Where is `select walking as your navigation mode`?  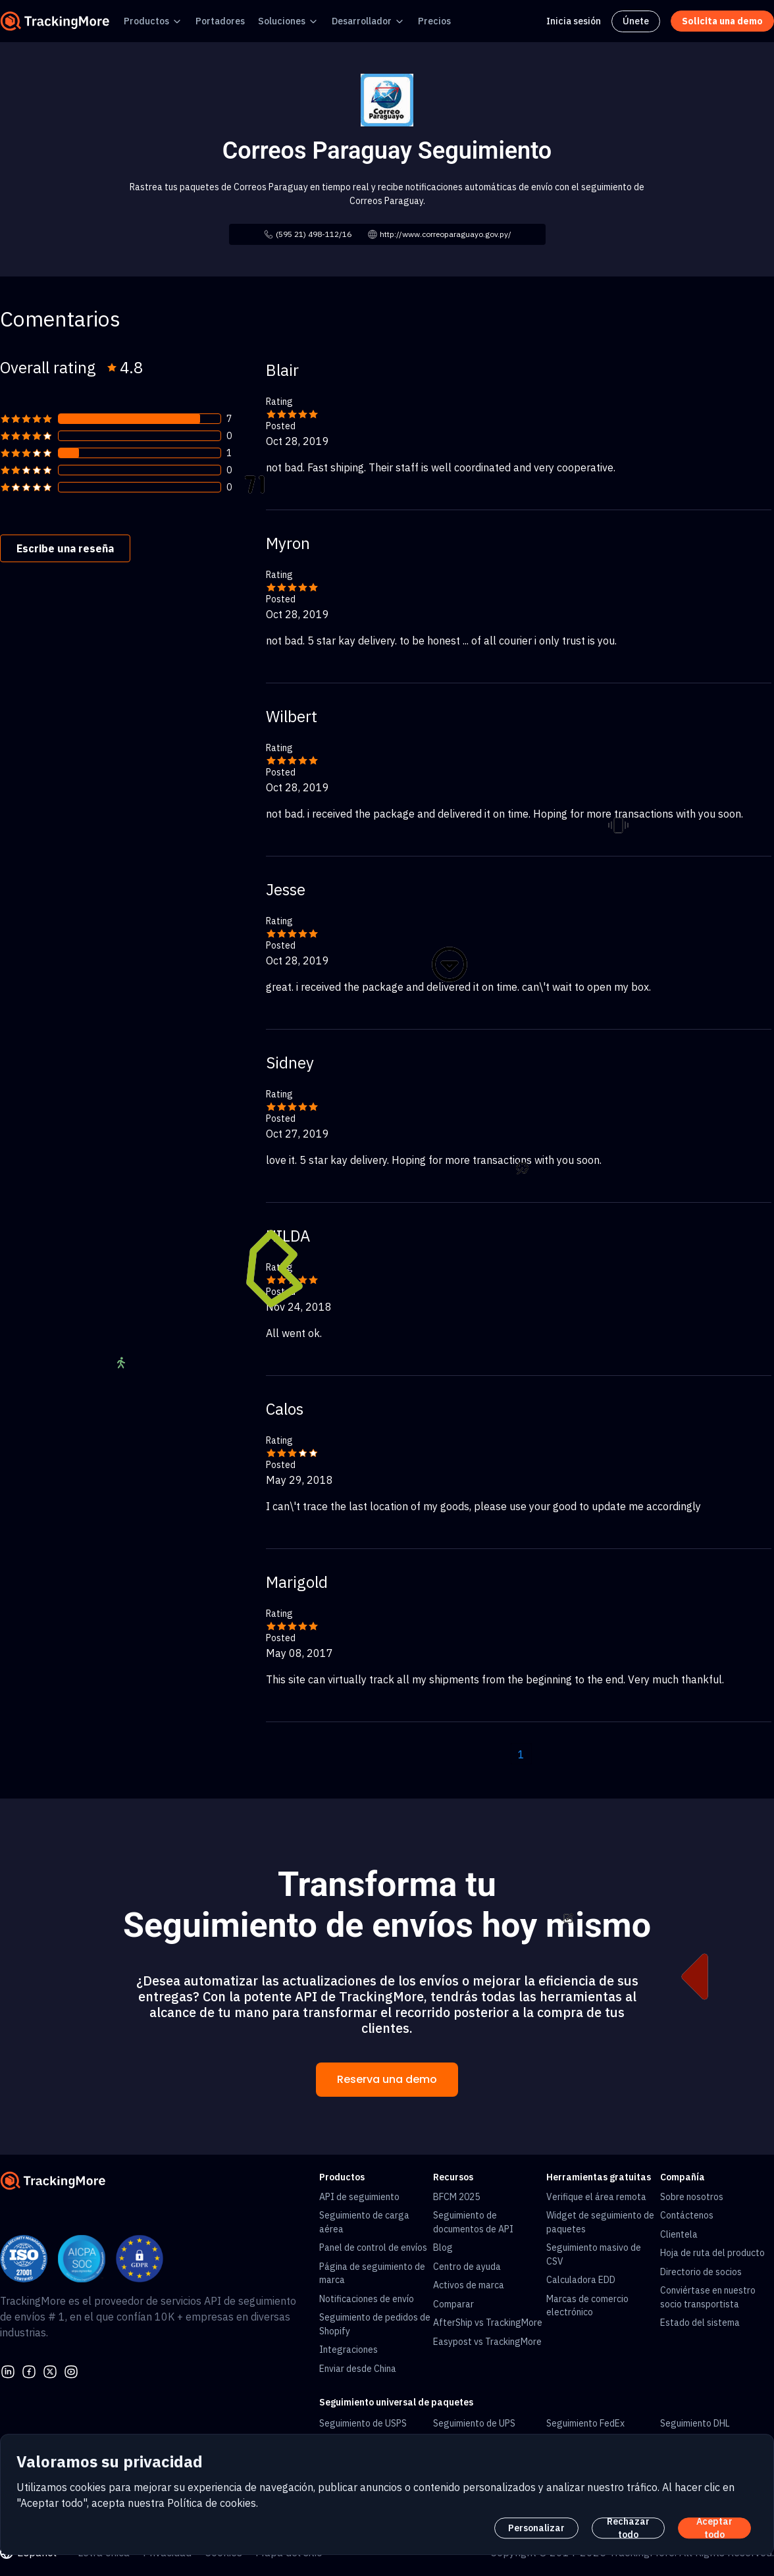
select walking as your navigation mode is located at coordinates (121, 1363).